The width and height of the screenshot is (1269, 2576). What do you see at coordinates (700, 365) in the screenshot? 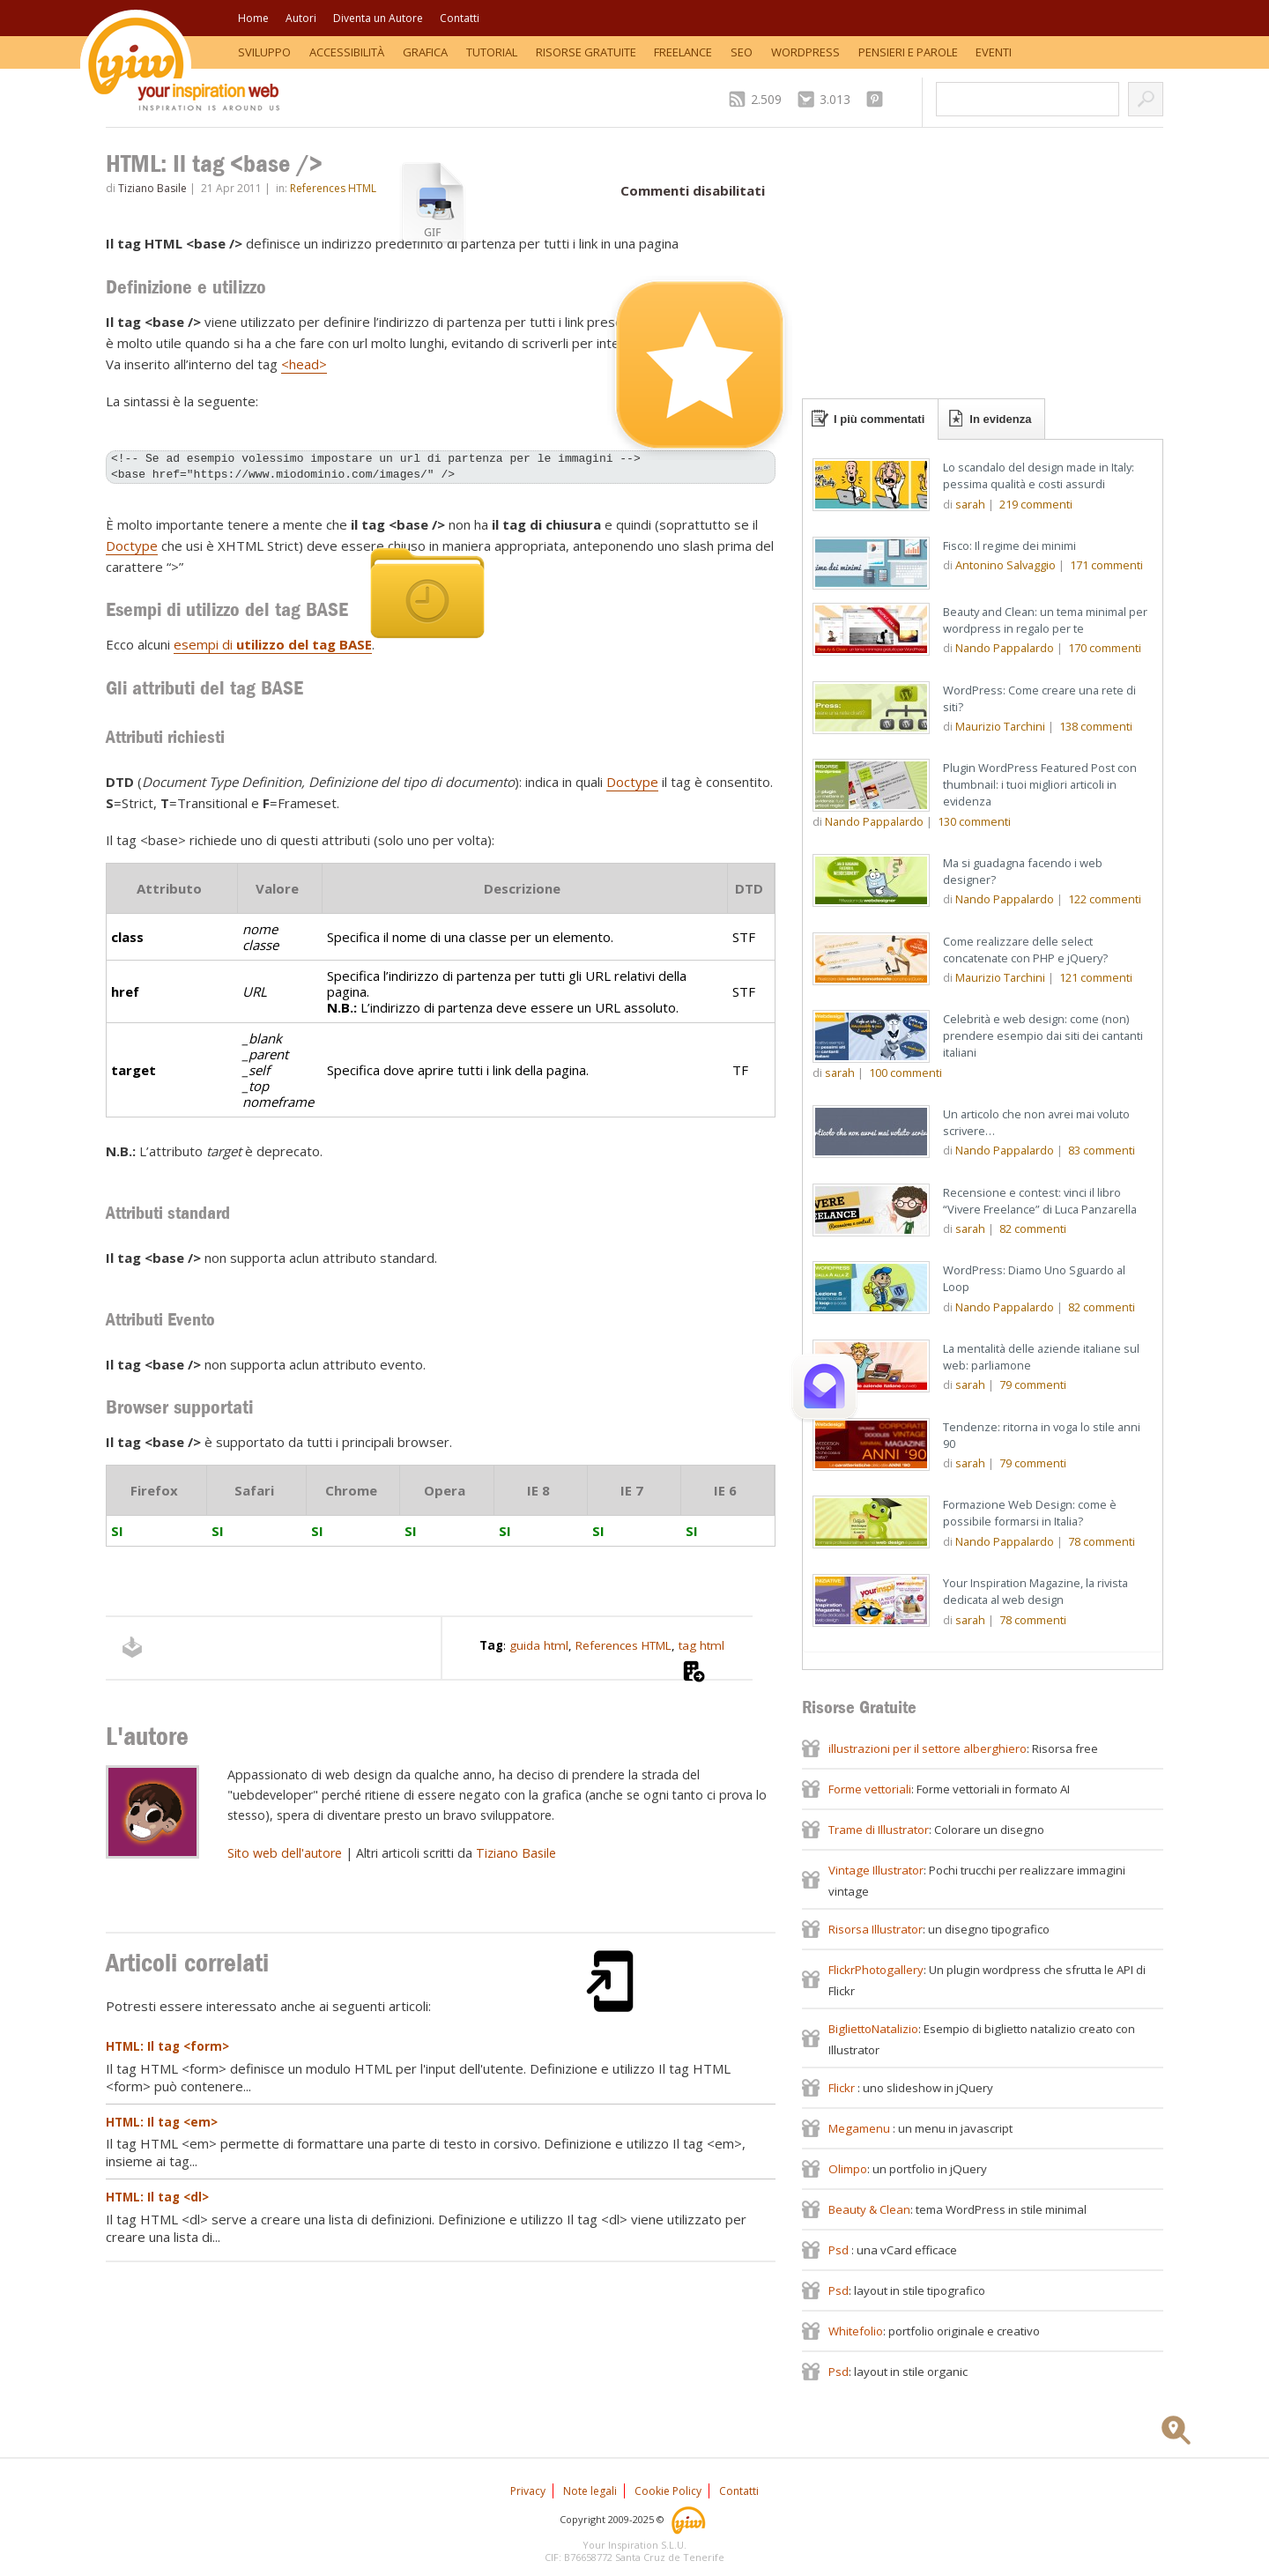
I see `view featured applications` at bounding box center [700, 365].